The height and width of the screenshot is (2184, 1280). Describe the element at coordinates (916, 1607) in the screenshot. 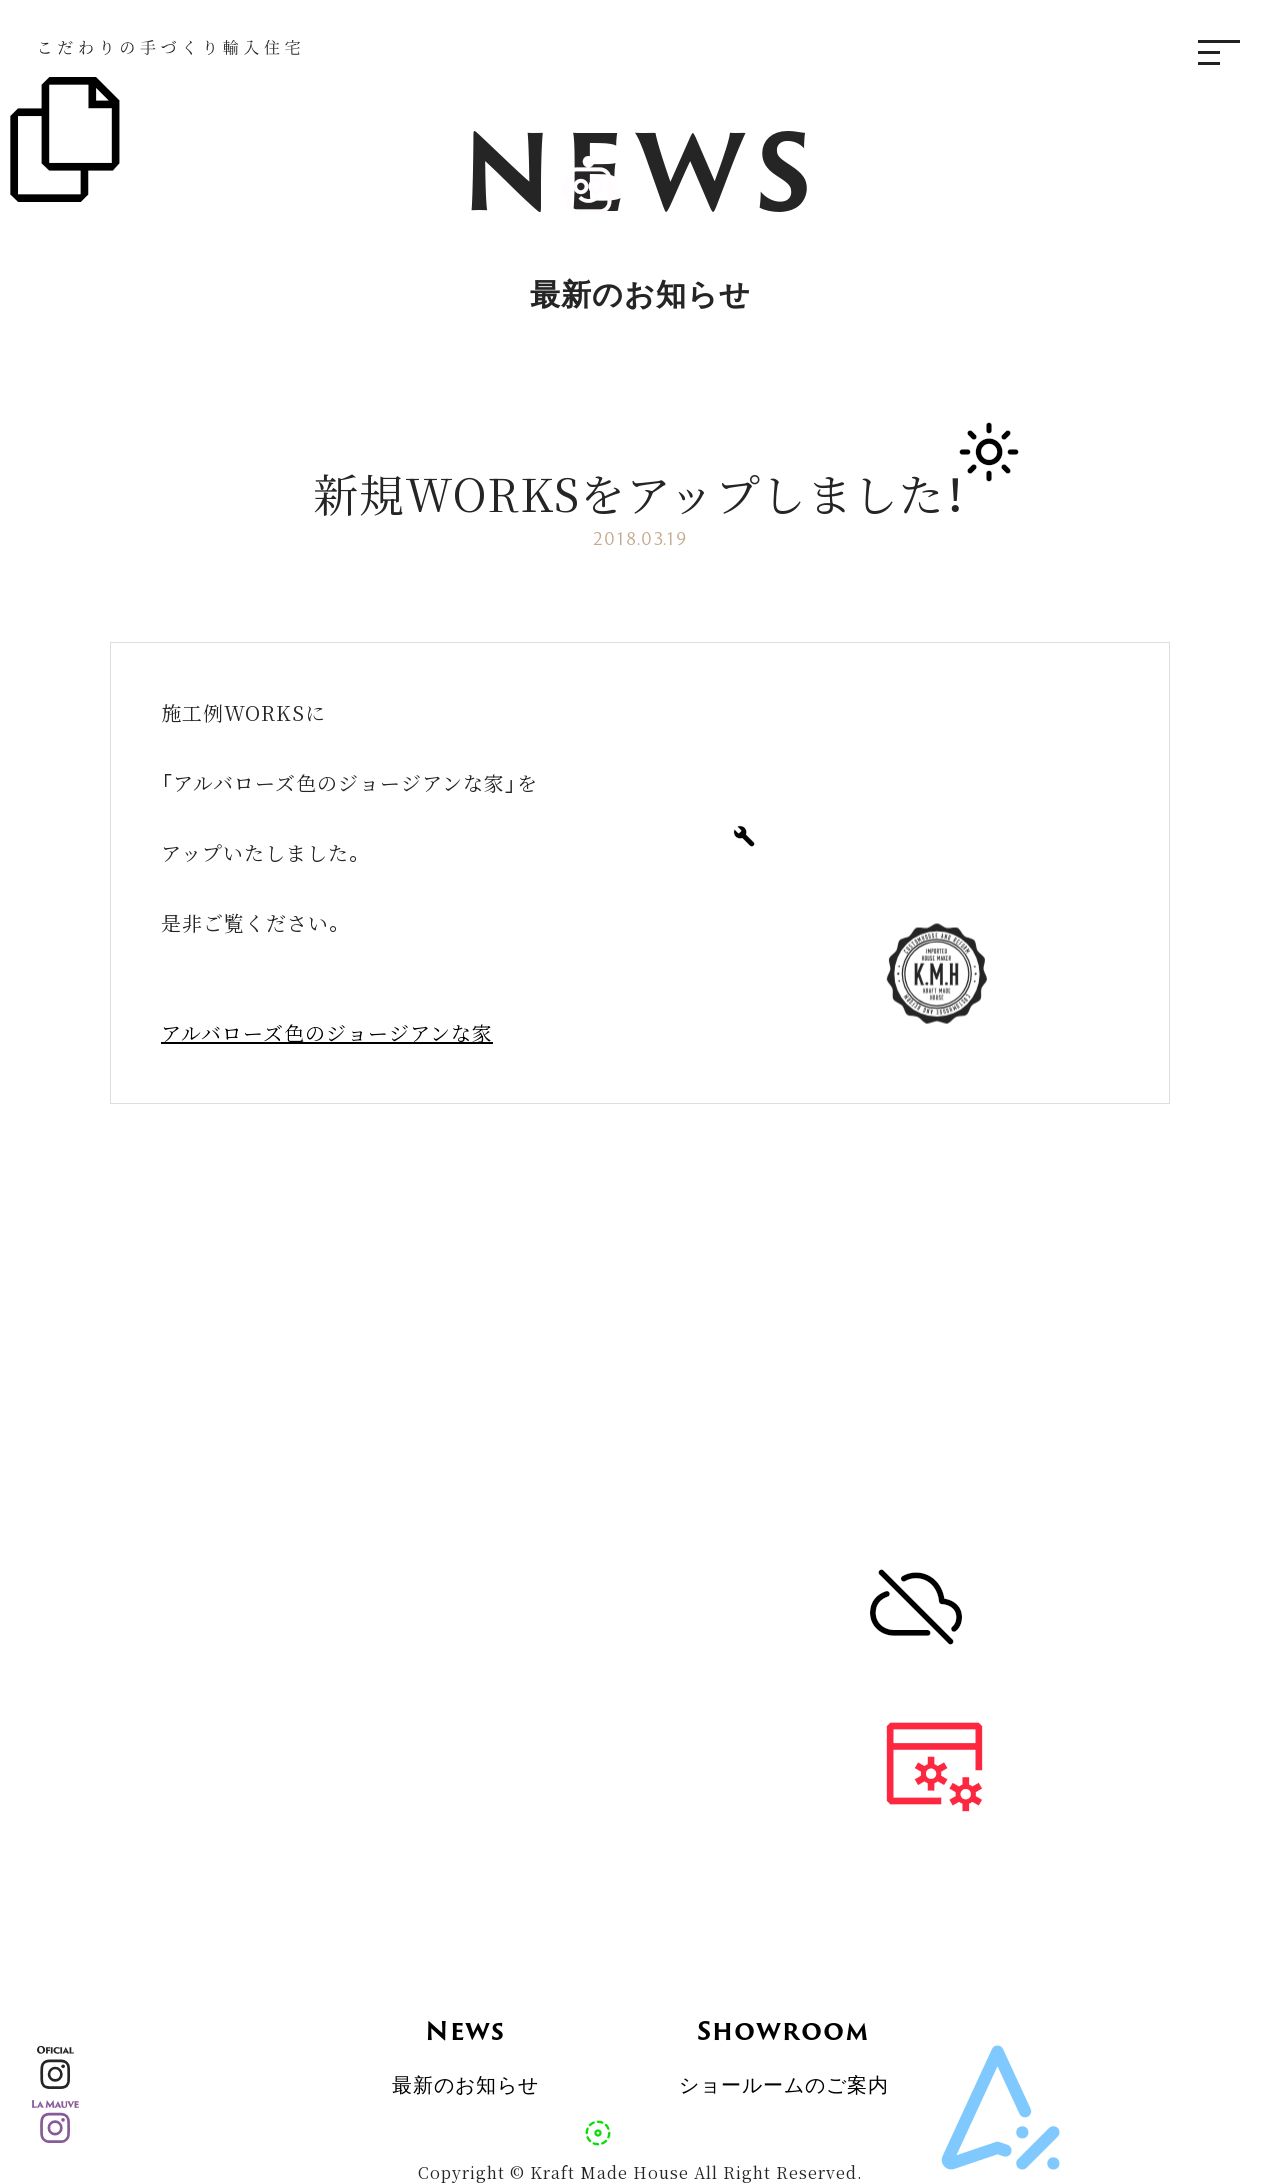

I see `indicates cloud storage is unavailable` at that location.